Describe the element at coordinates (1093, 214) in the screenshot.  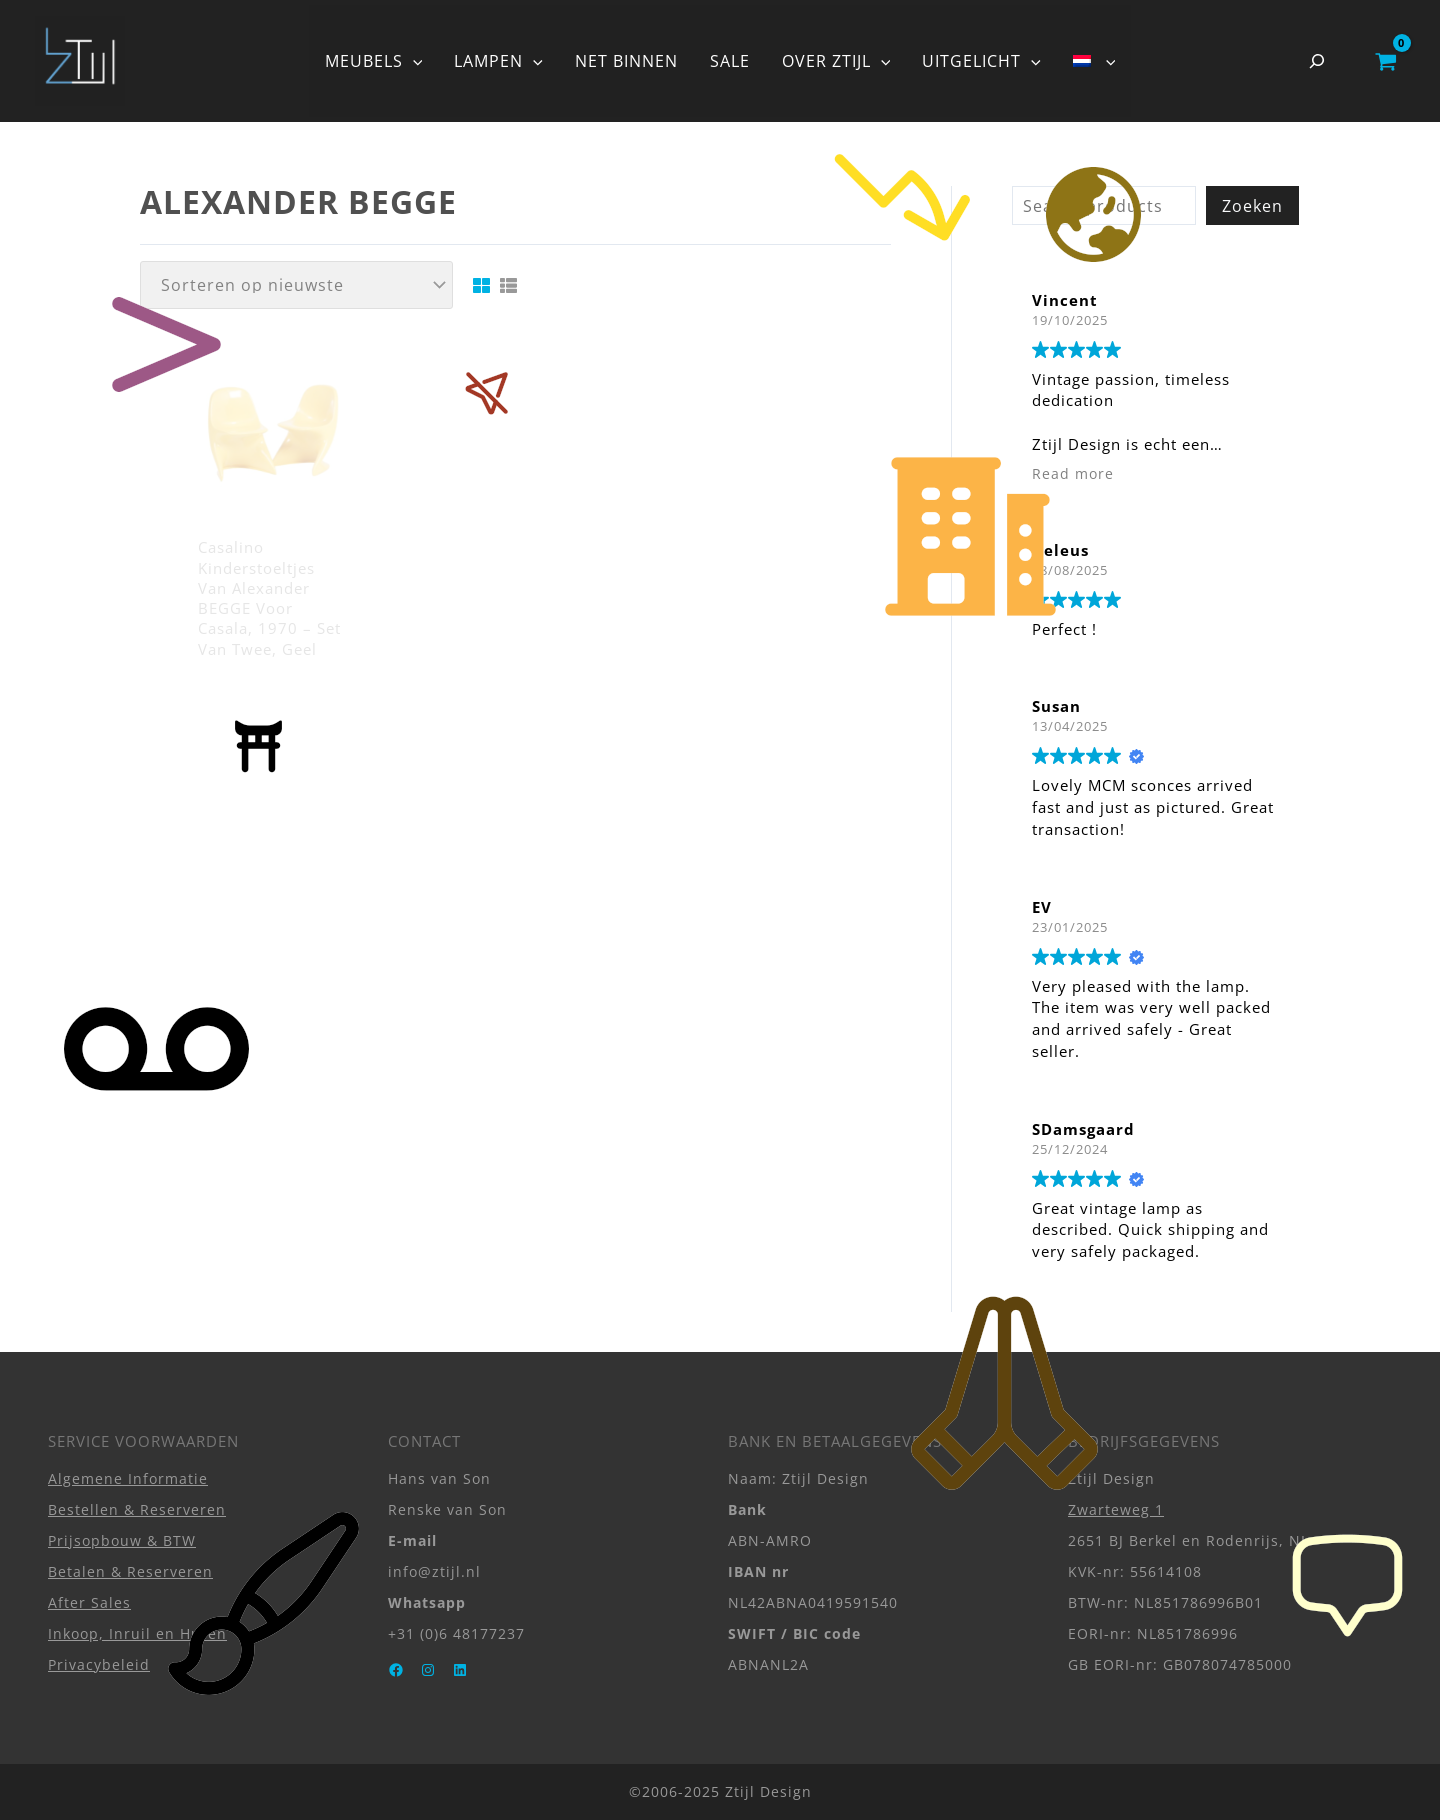
I see `view asia-australia region settings` at that location.